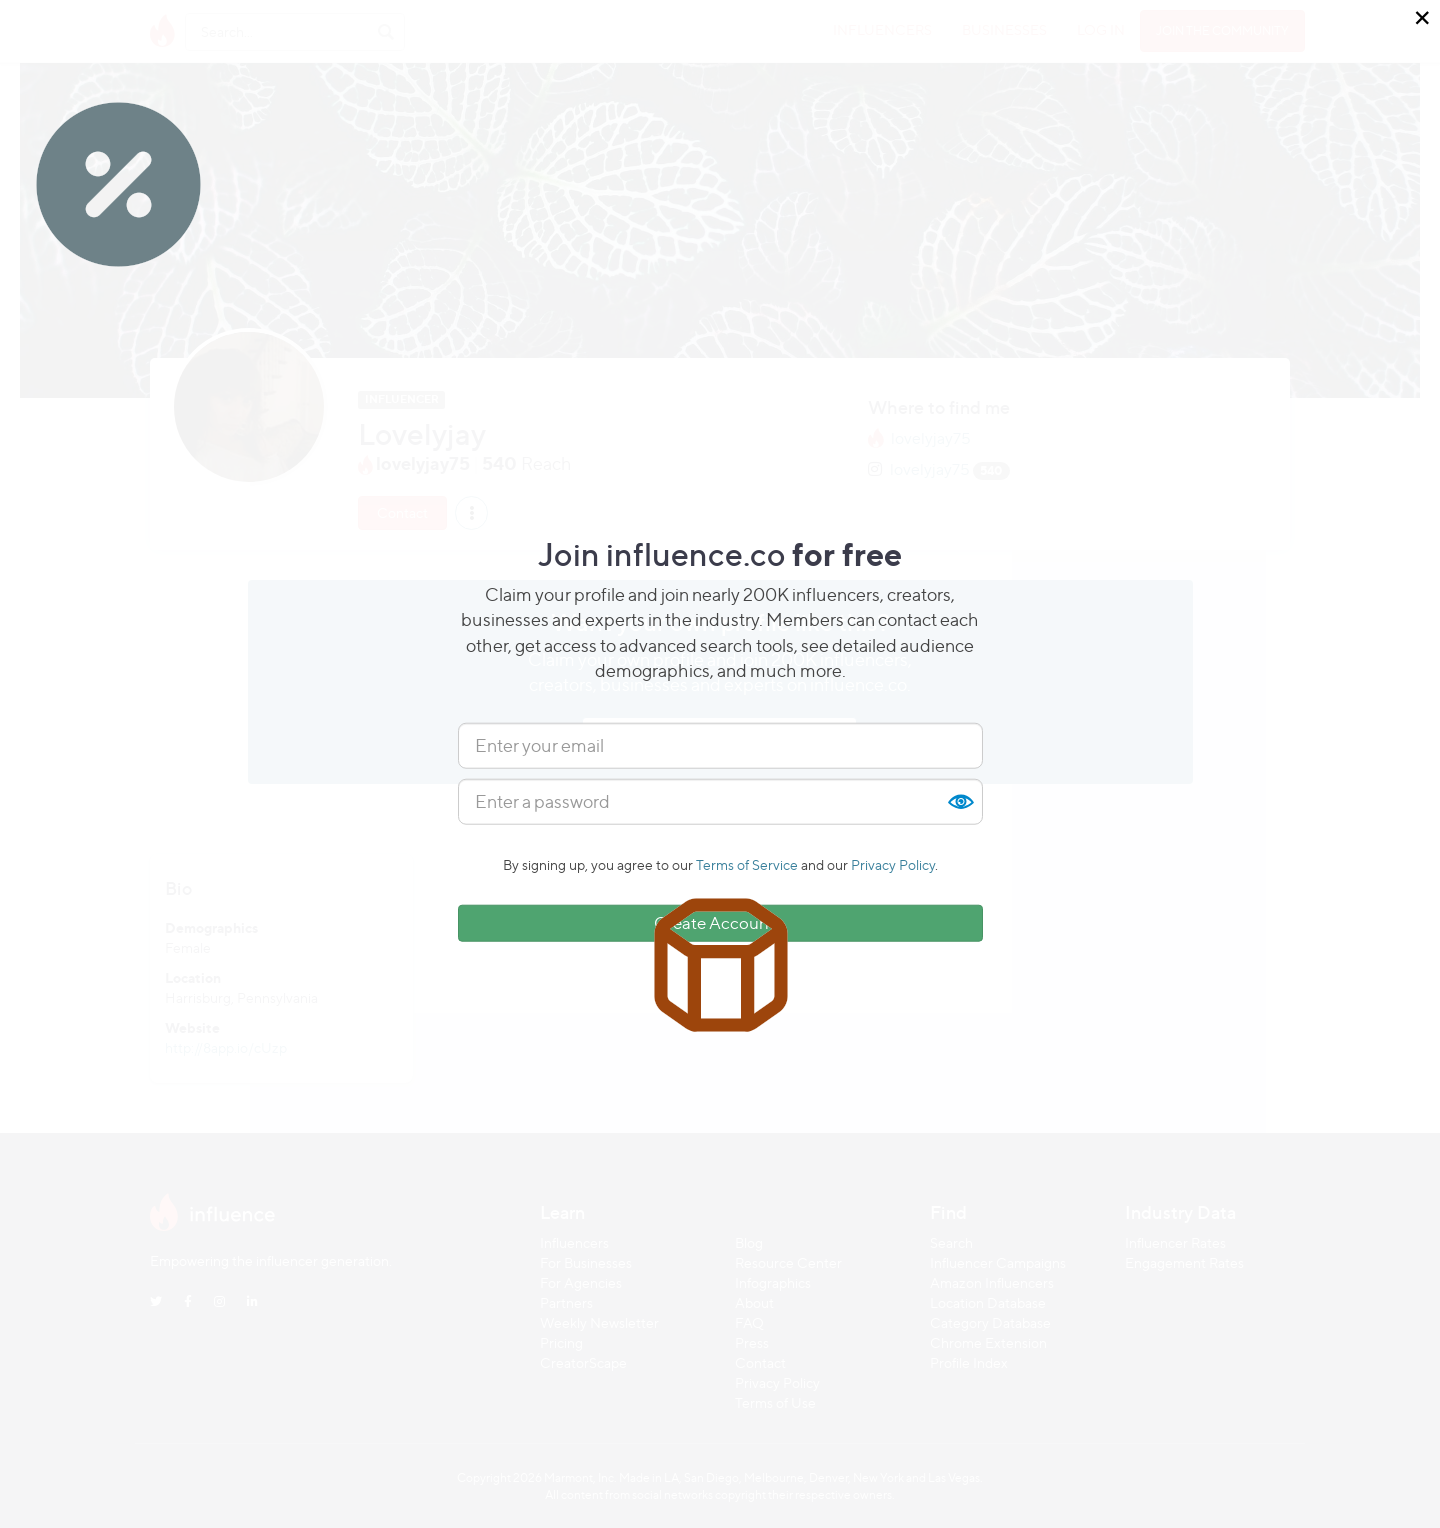  What do you see at coordinates (118, 184) in the screenshot?
I see `view available discounts or promotions` at bounding box center [118, 184].